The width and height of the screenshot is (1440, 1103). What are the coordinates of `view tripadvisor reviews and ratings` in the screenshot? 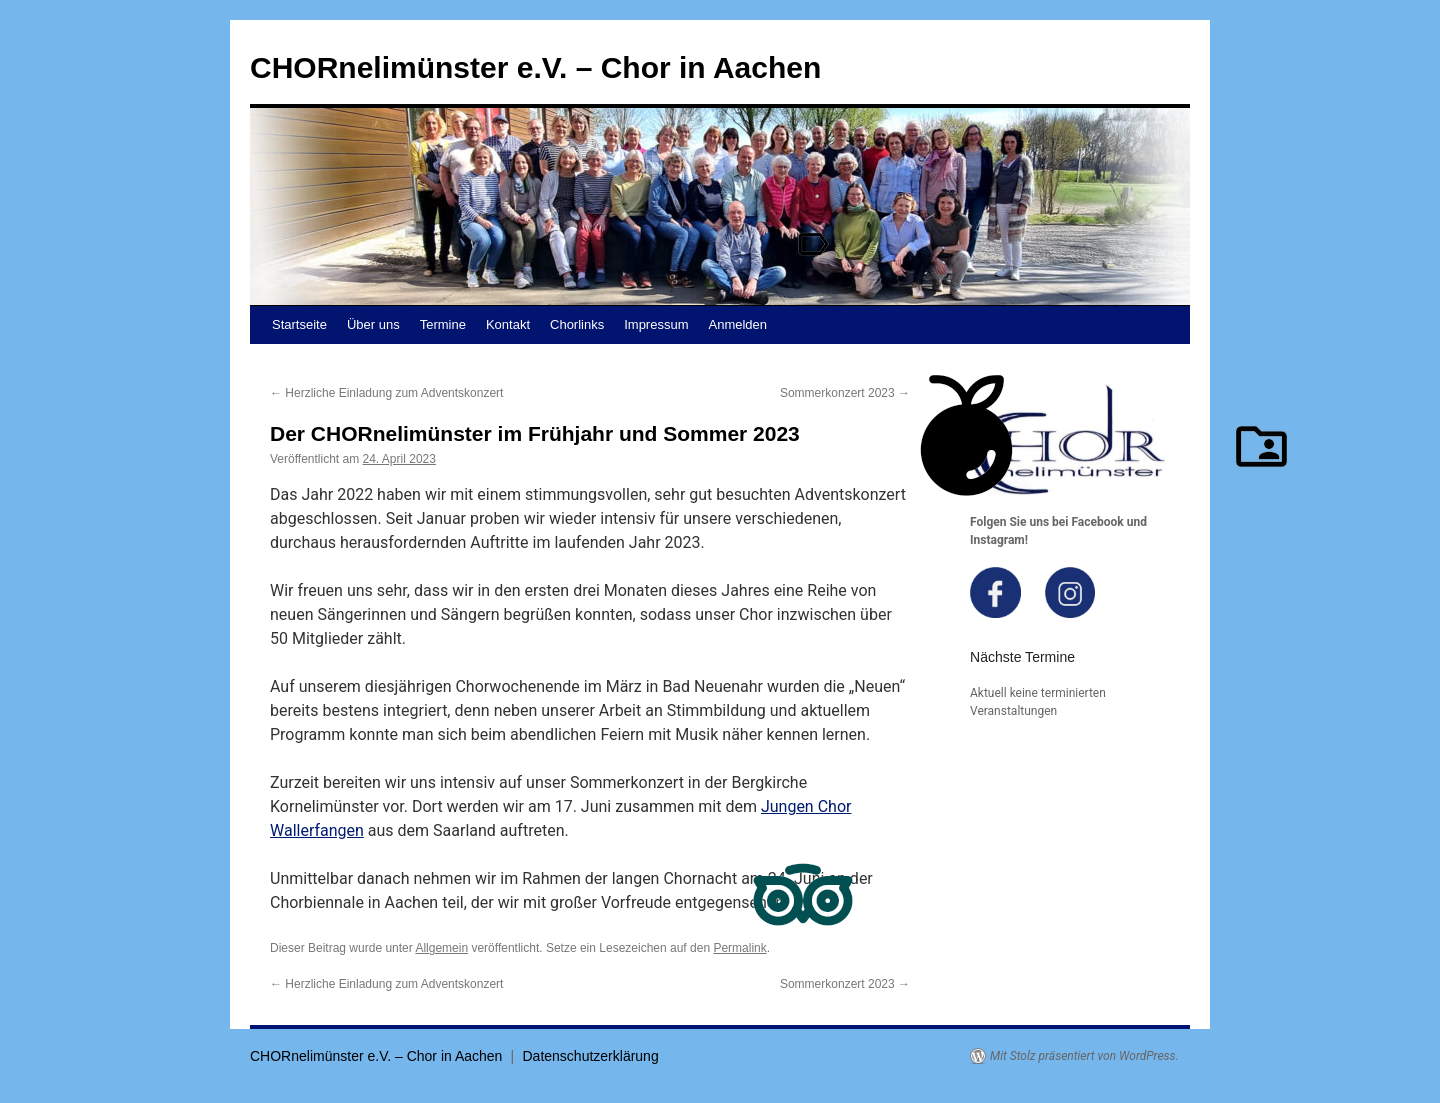 It's located at (803, 894).